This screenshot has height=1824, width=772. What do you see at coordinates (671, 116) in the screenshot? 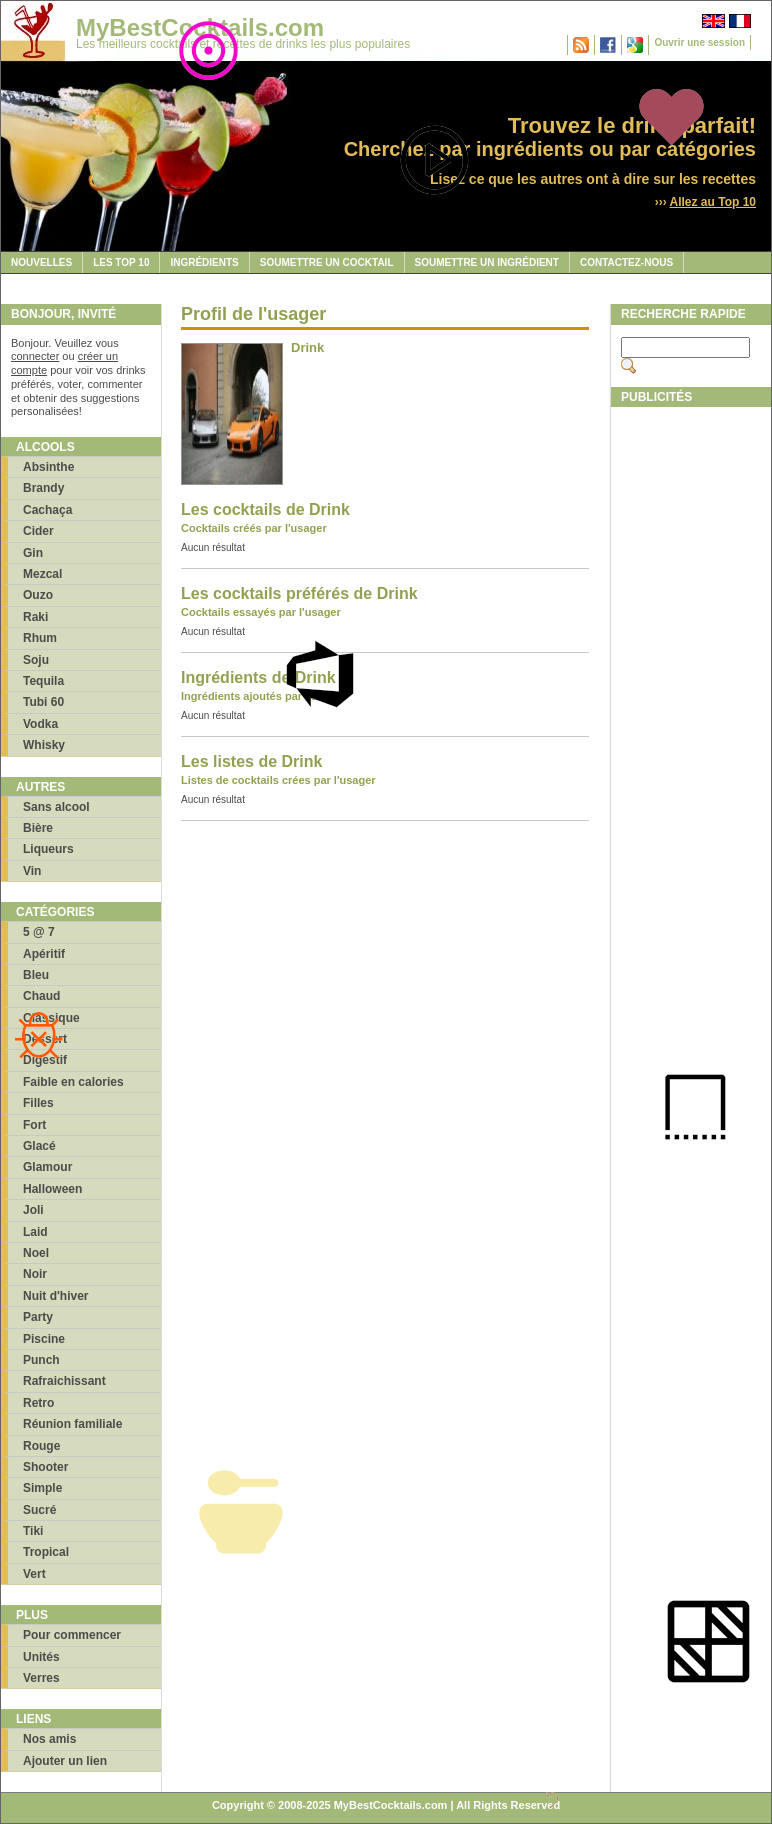
I see `indicates a favorited or liked item` at bounding box center [671, 116].